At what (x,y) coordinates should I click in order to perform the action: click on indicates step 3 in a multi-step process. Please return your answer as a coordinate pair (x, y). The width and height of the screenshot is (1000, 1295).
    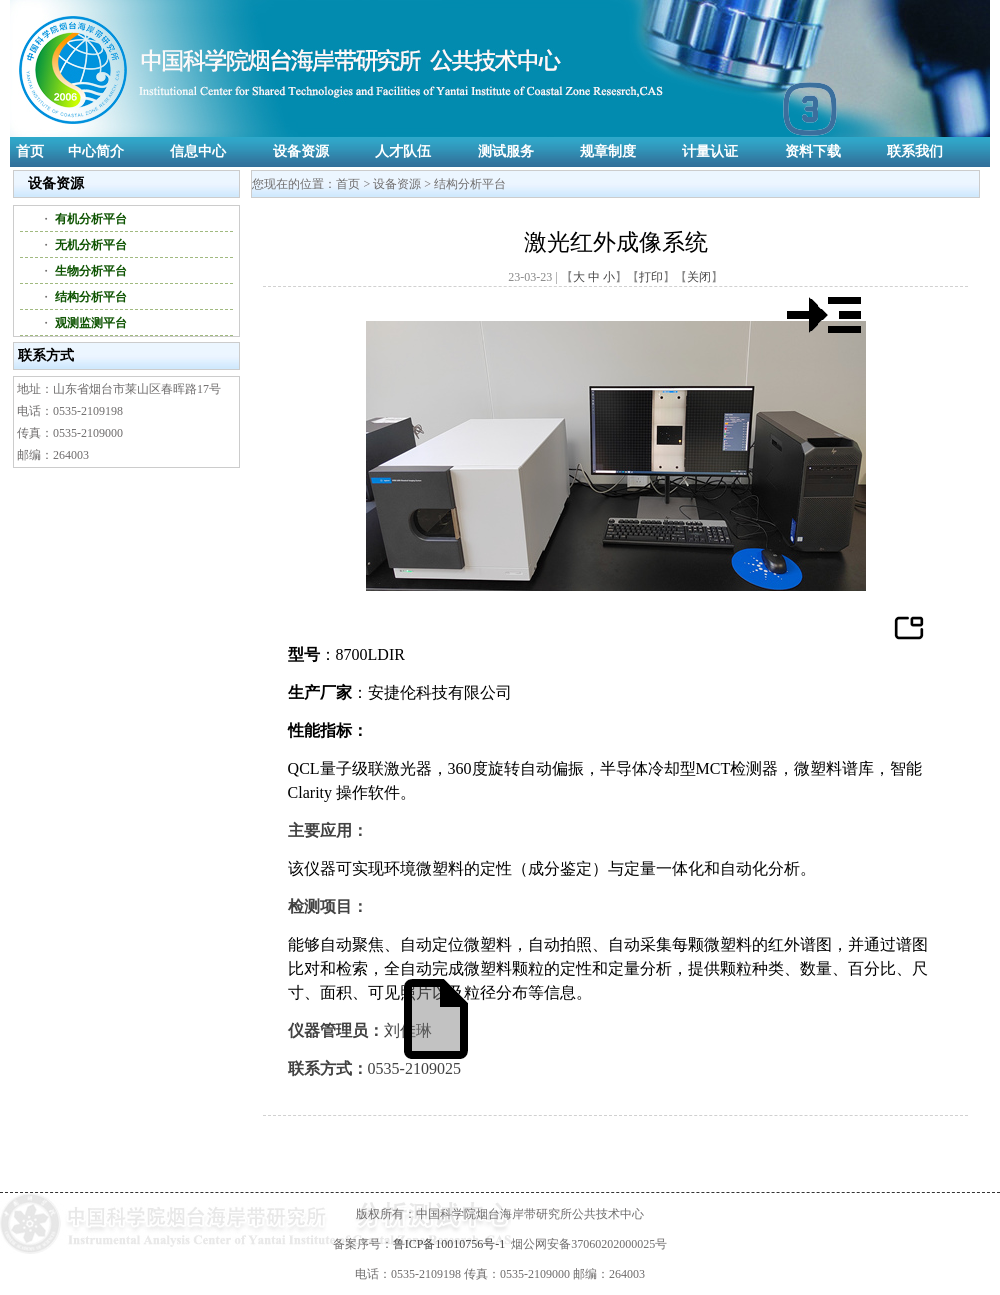
    Looking at the image, I should click on (810, 109).